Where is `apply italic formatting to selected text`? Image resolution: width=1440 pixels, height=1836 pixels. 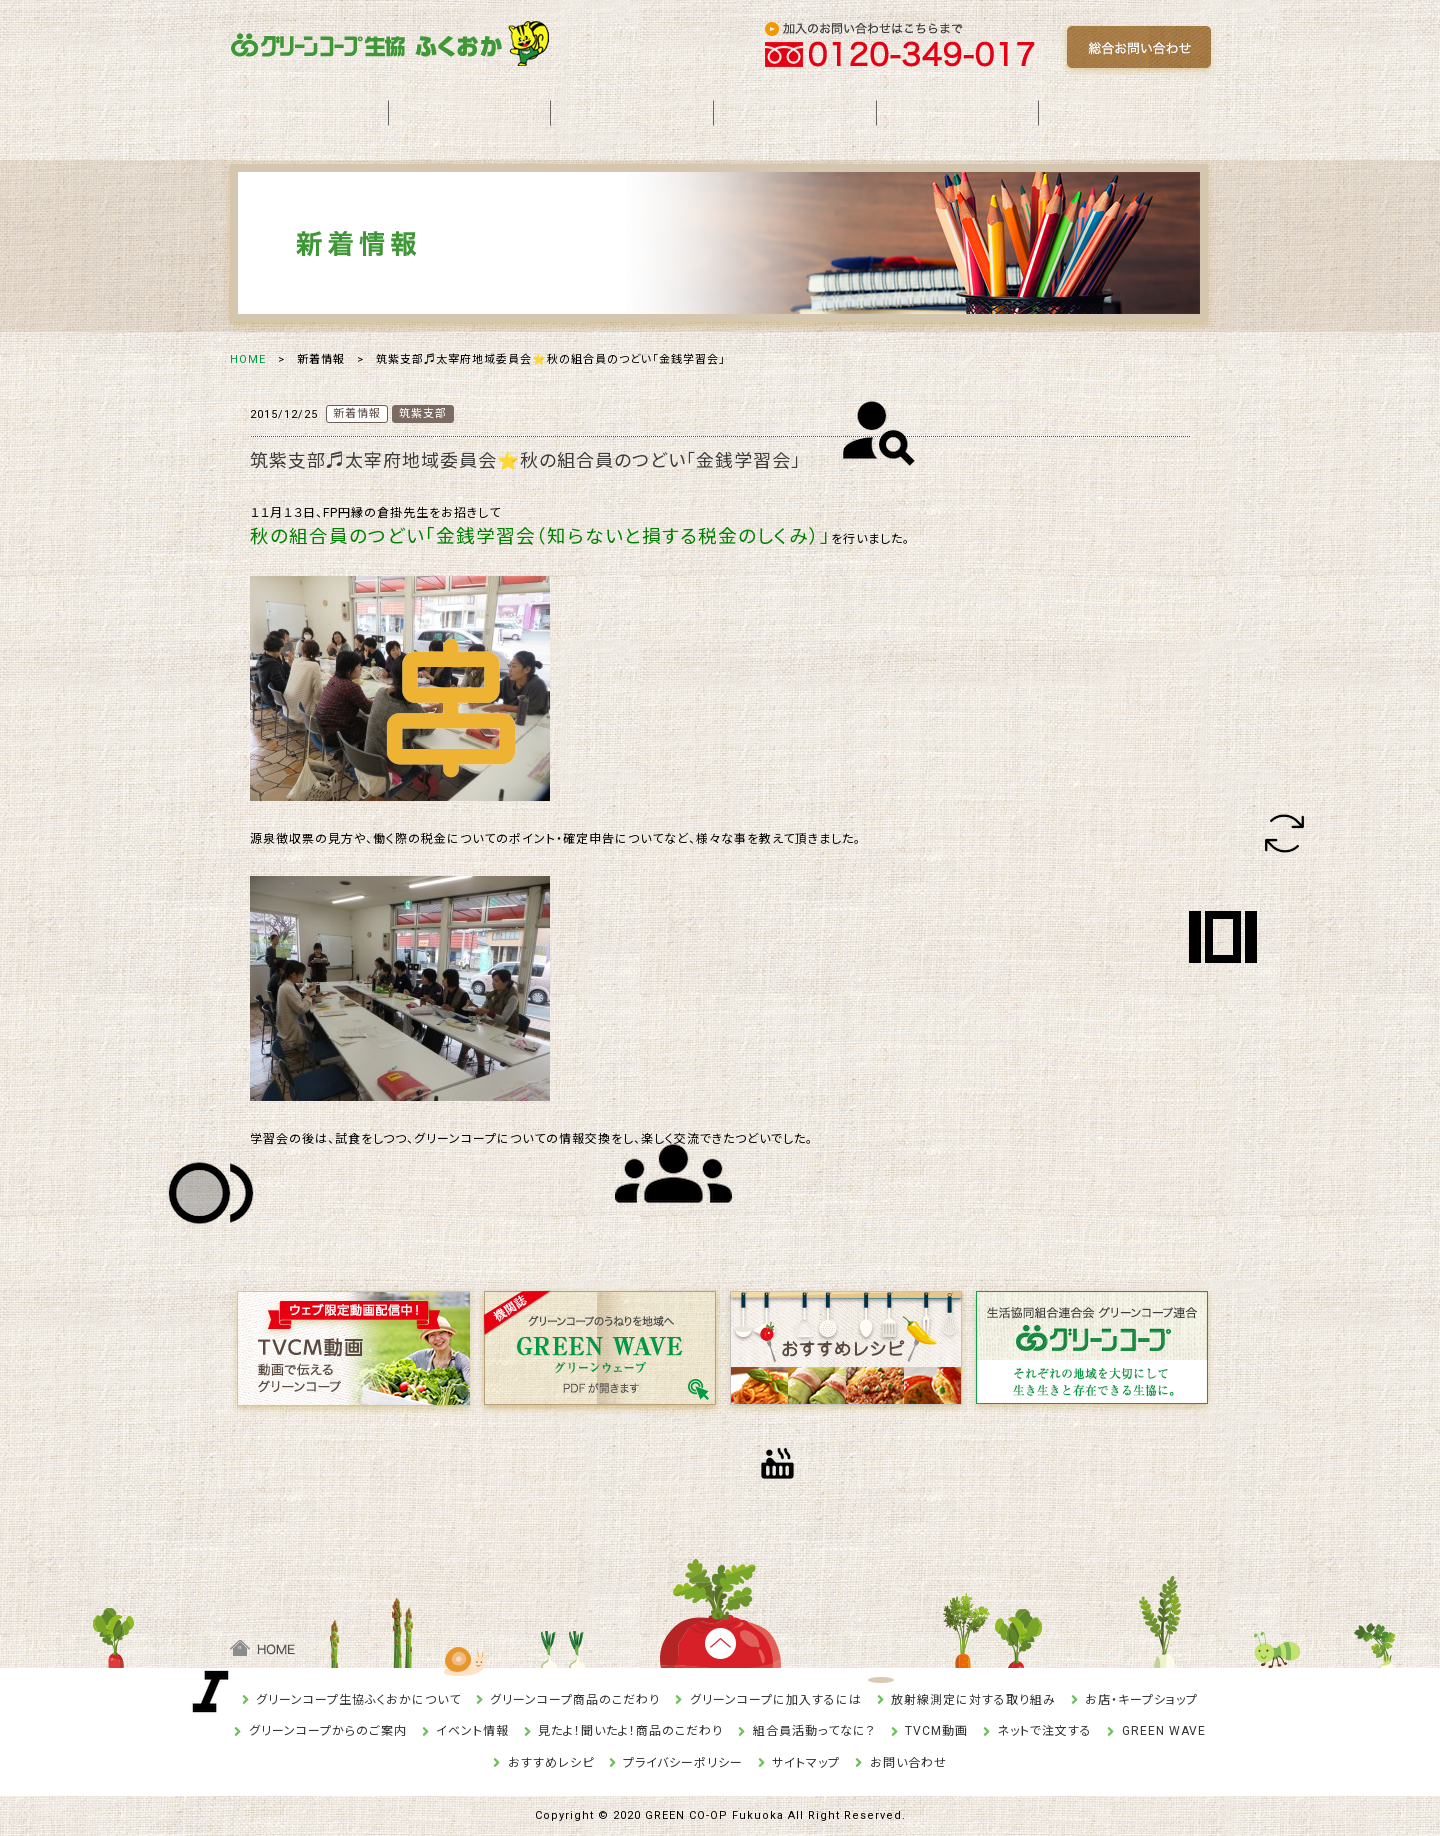
apply italic formatting to selected text is located at coordinates (210, 1694).